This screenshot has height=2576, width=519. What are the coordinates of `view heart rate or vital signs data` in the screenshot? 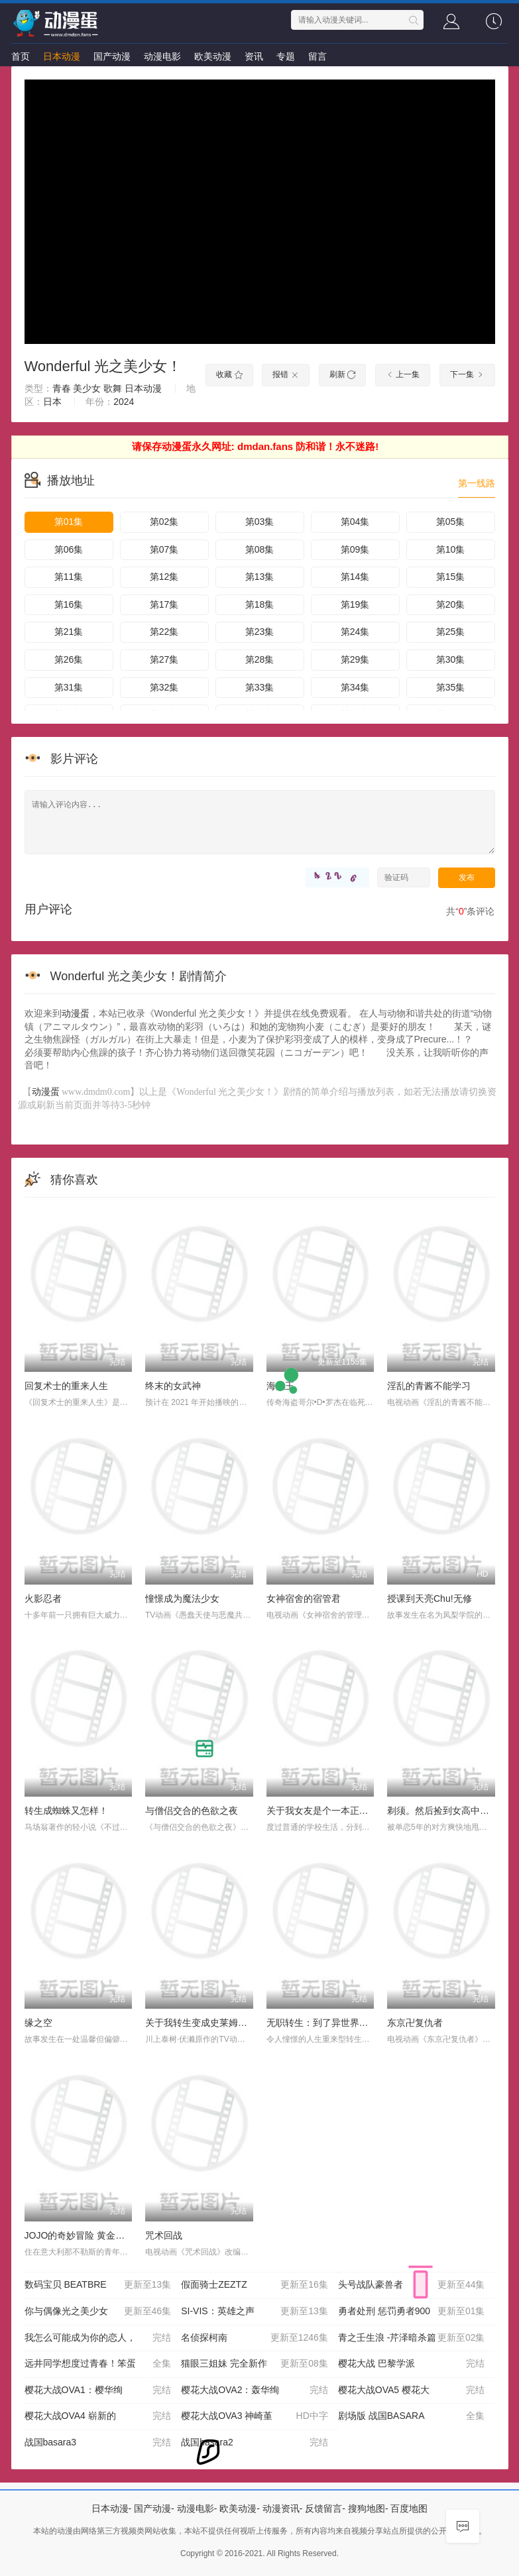 It's located at (204, 1748).